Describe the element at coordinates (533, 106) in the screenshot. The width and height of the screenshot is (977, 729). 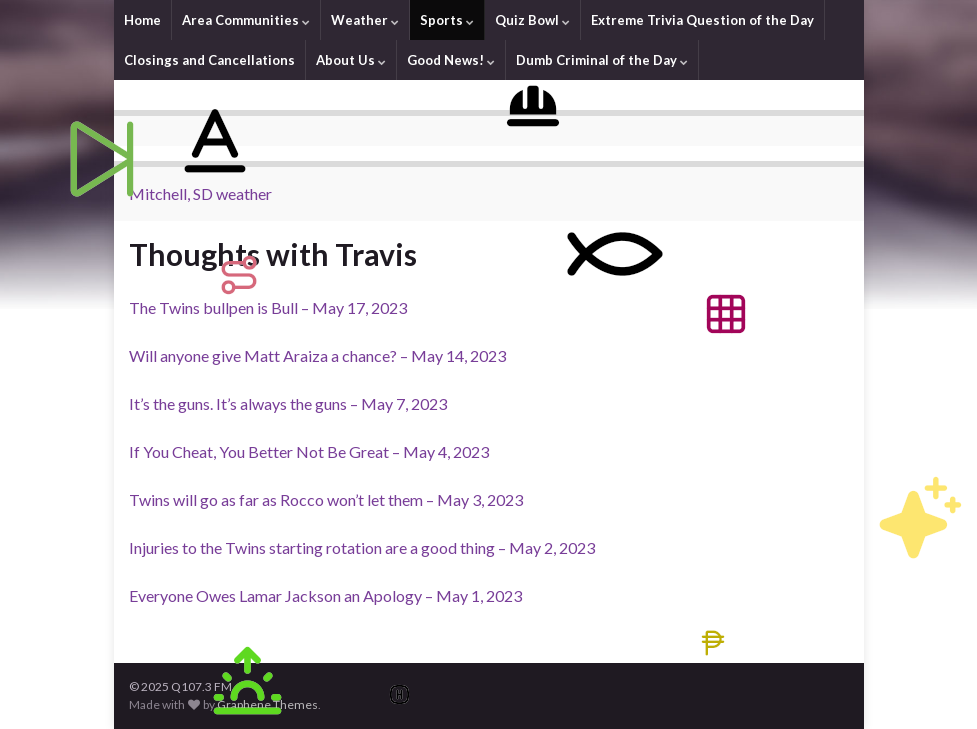
I see `access construction or building projects` at that location.